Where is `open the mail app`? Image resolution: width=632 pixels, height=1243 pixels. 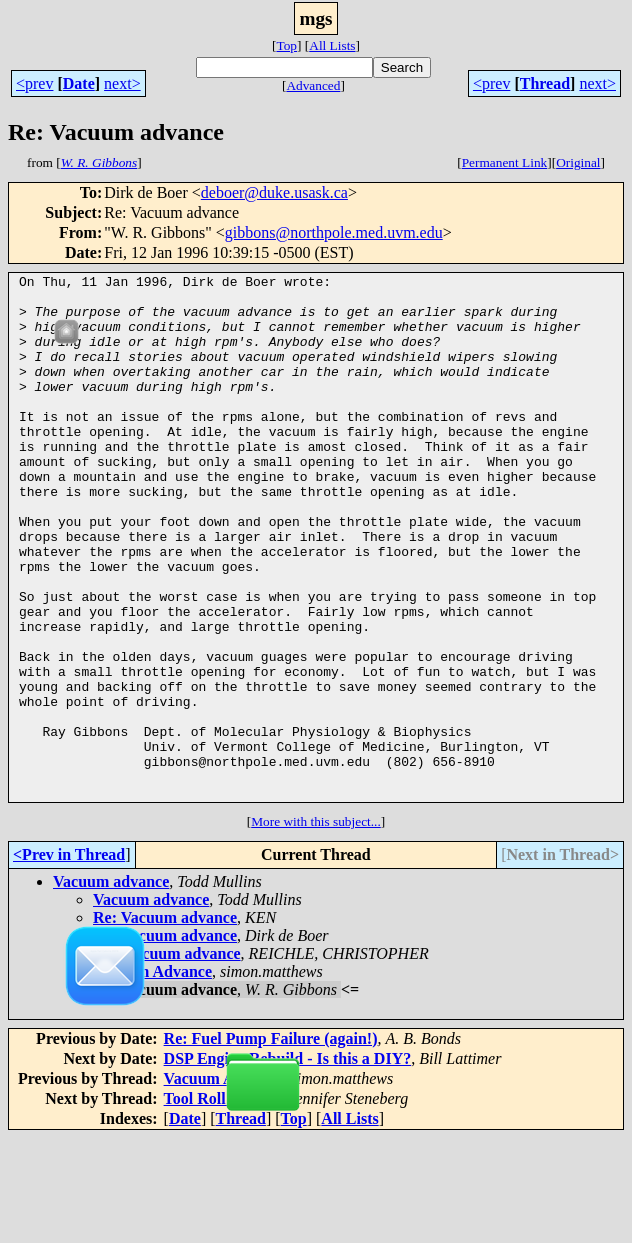
open the mail app is located at coordinates (105, 966).